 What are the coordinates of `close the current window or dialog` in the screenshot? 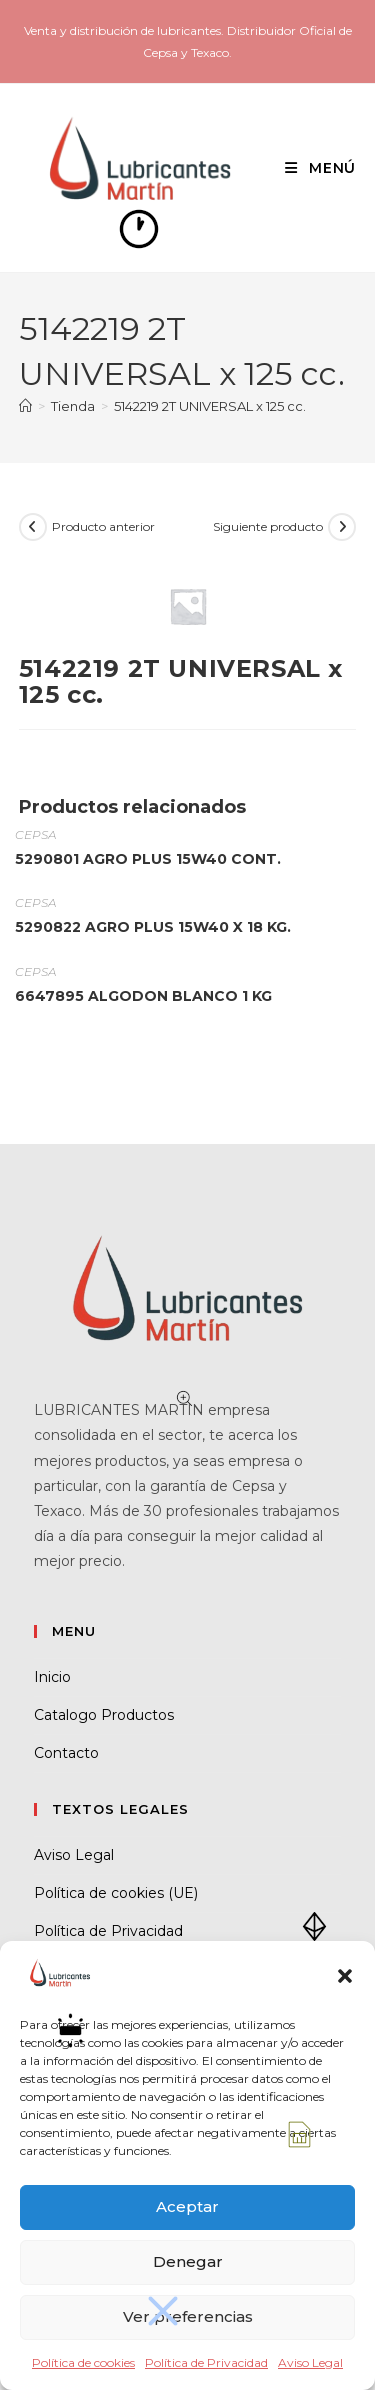 It's located at (163, 2311).